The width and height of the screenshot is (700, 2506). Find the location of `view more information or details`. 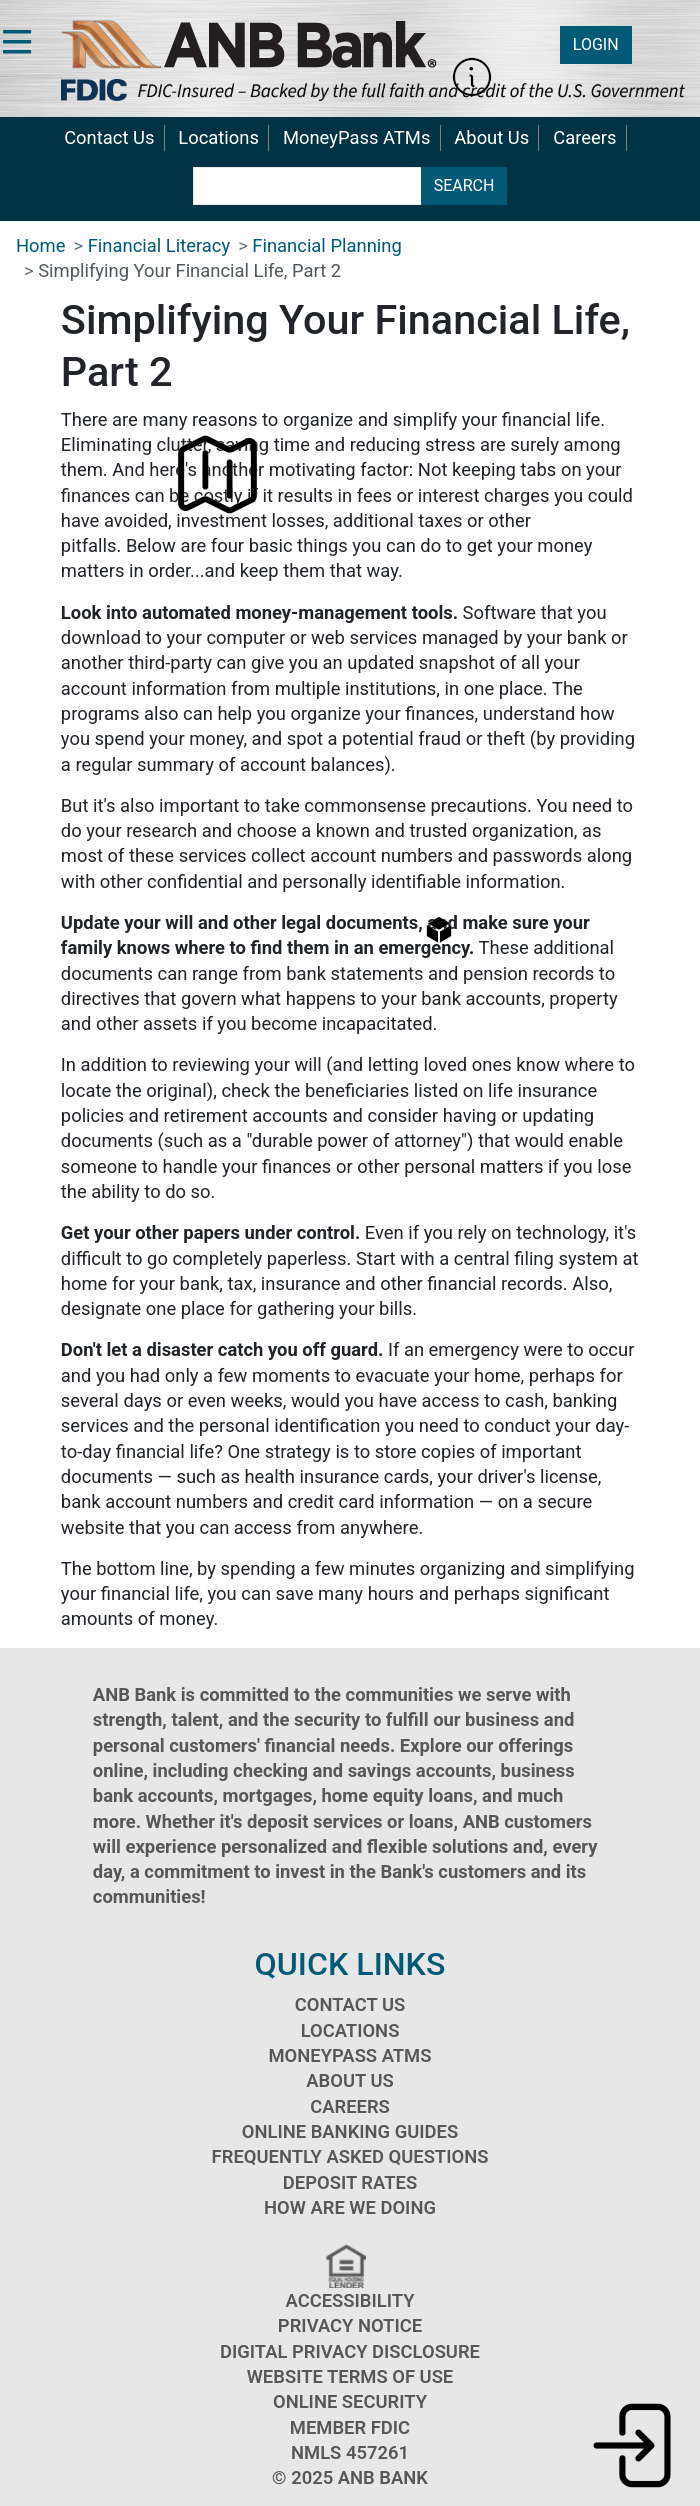

view more information or details is located at coordinates (472, 77).